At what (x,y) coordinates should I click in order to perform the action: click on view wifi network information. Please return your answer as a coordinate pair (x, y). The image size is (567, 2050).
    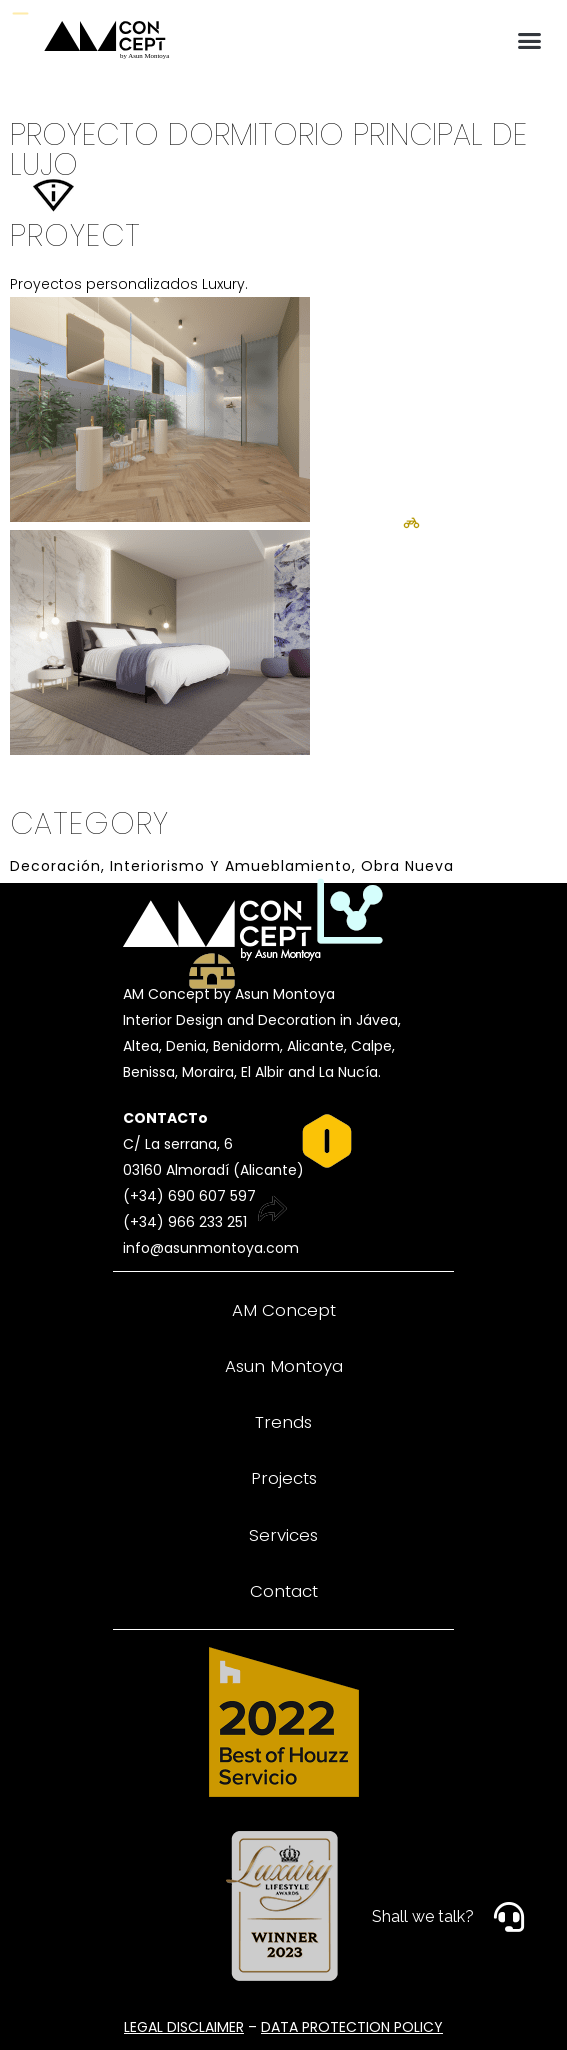
    Looking at the image, I should click on (53, 194).